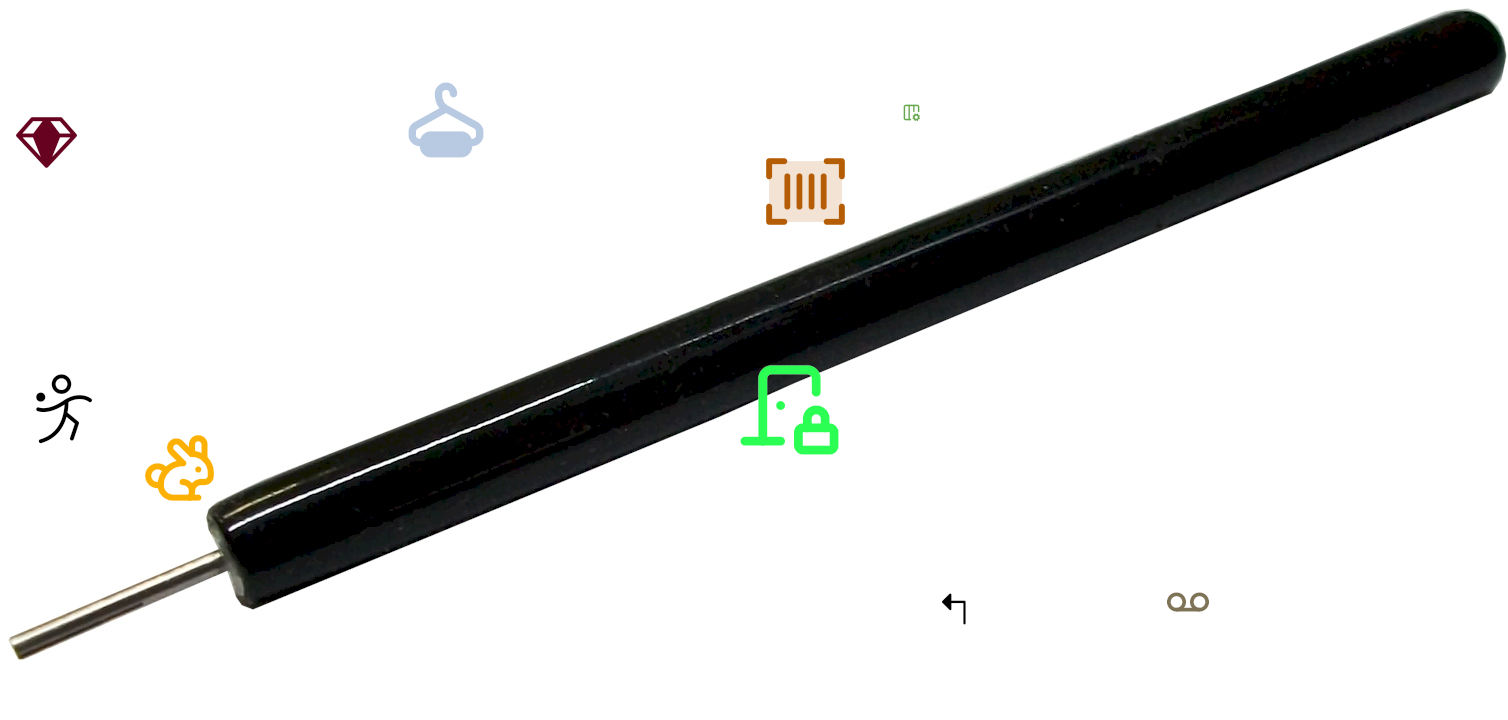 Image resolution: width=1508 pixels, height=720 pixels. I want to click on undo or go back to previous action, so click(955, 609).